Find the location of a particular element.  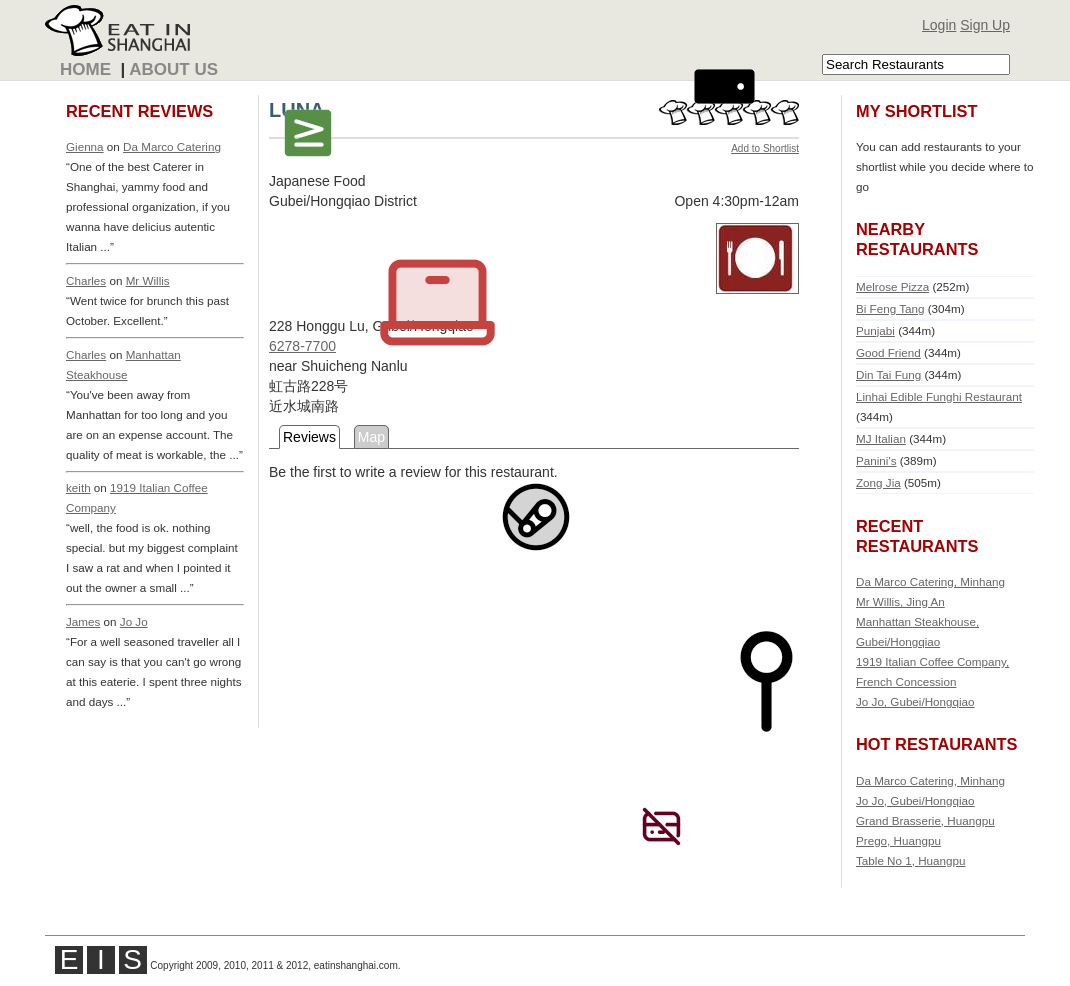

switch to desktop view is located at coordinates (437, 300).